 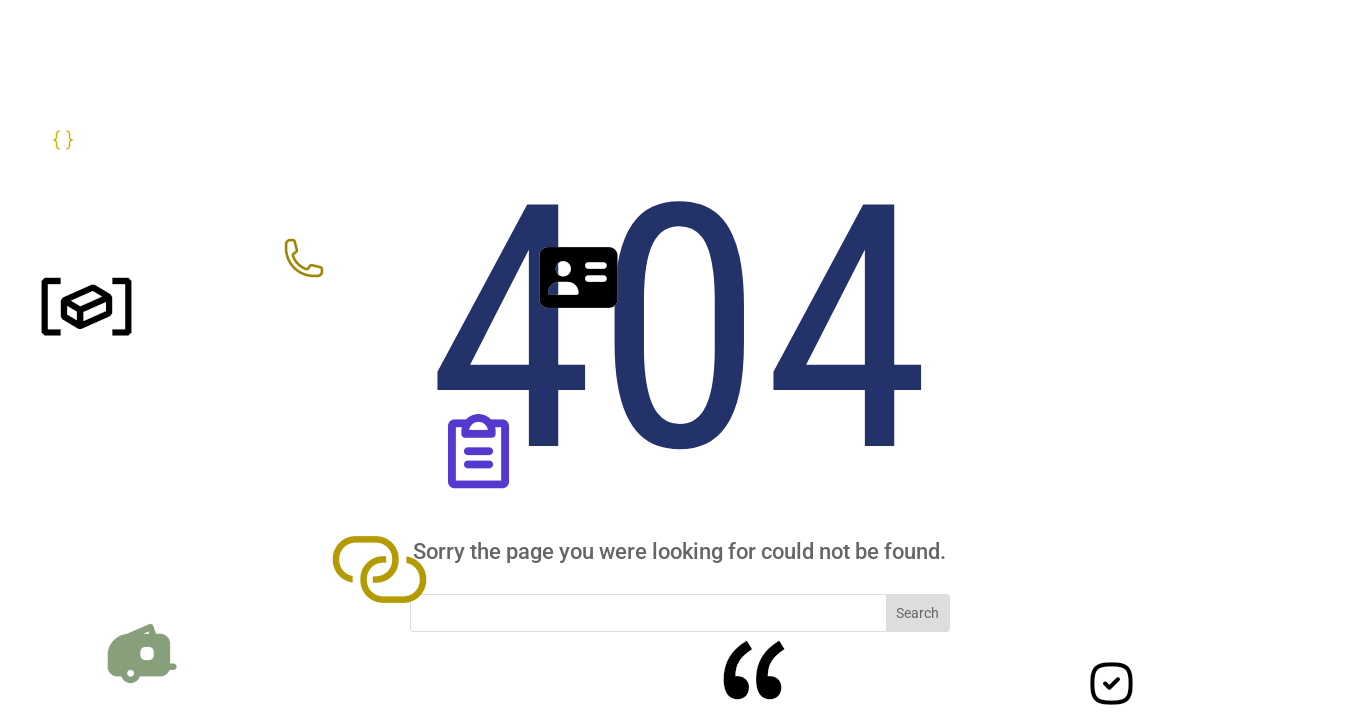 I want to click on indicates a namespace or module in code, so click(x=63, y=140).